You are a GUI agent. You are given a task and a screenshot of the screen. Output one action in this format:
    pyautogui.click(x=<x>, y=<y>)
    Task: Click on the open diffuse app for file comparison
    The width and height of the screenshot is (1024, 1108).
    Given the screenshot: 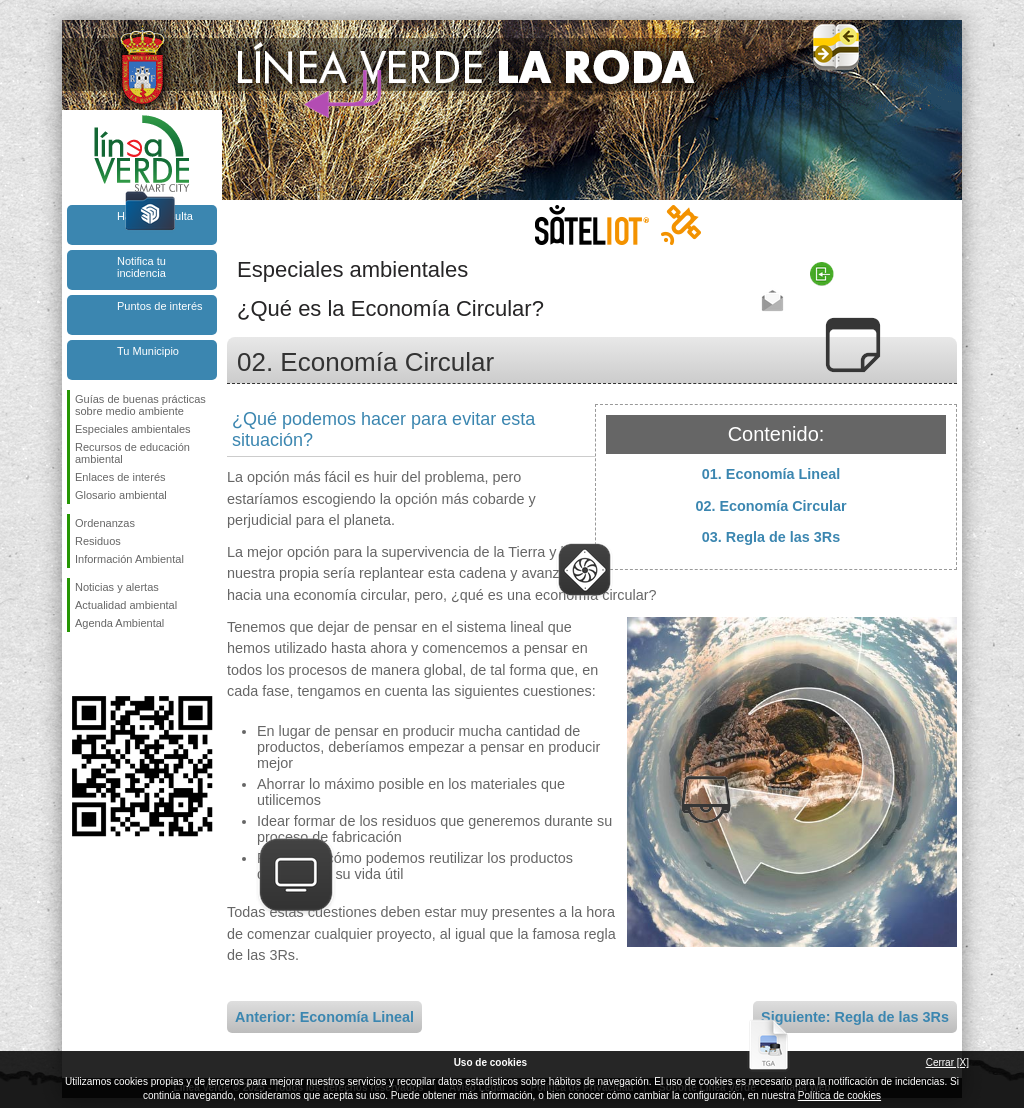 What is the action you would take?
    pyautogui.click(x=836, y=47)
    